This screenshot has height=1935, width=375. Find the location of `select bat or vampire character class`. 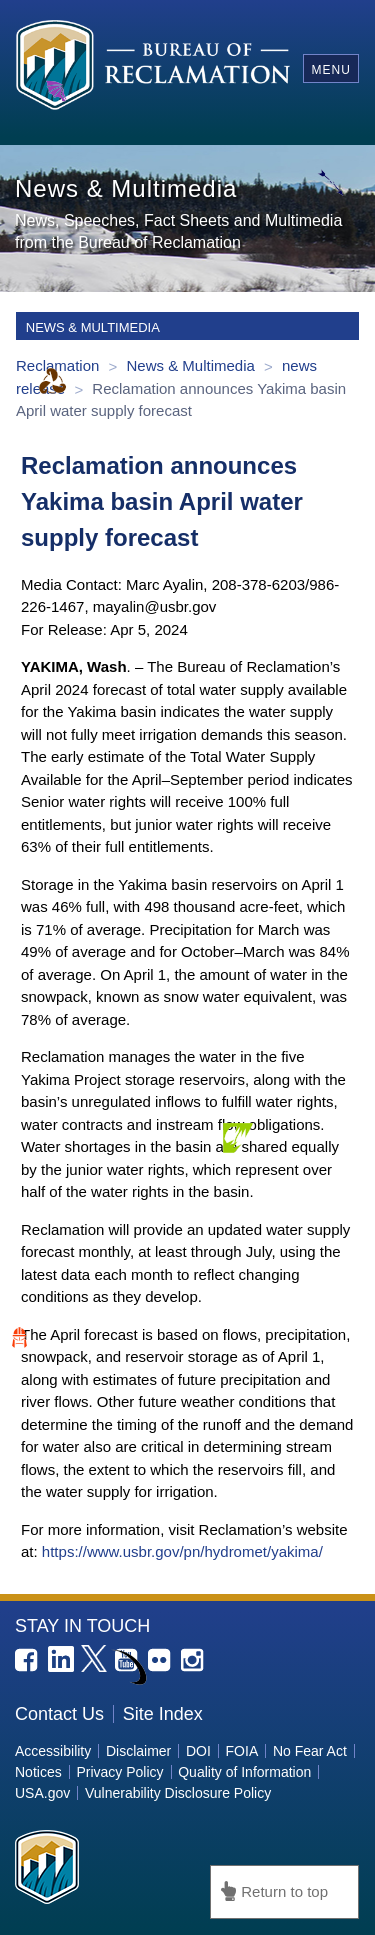

select bat or vampire character class is located at coordinates (56, 91).